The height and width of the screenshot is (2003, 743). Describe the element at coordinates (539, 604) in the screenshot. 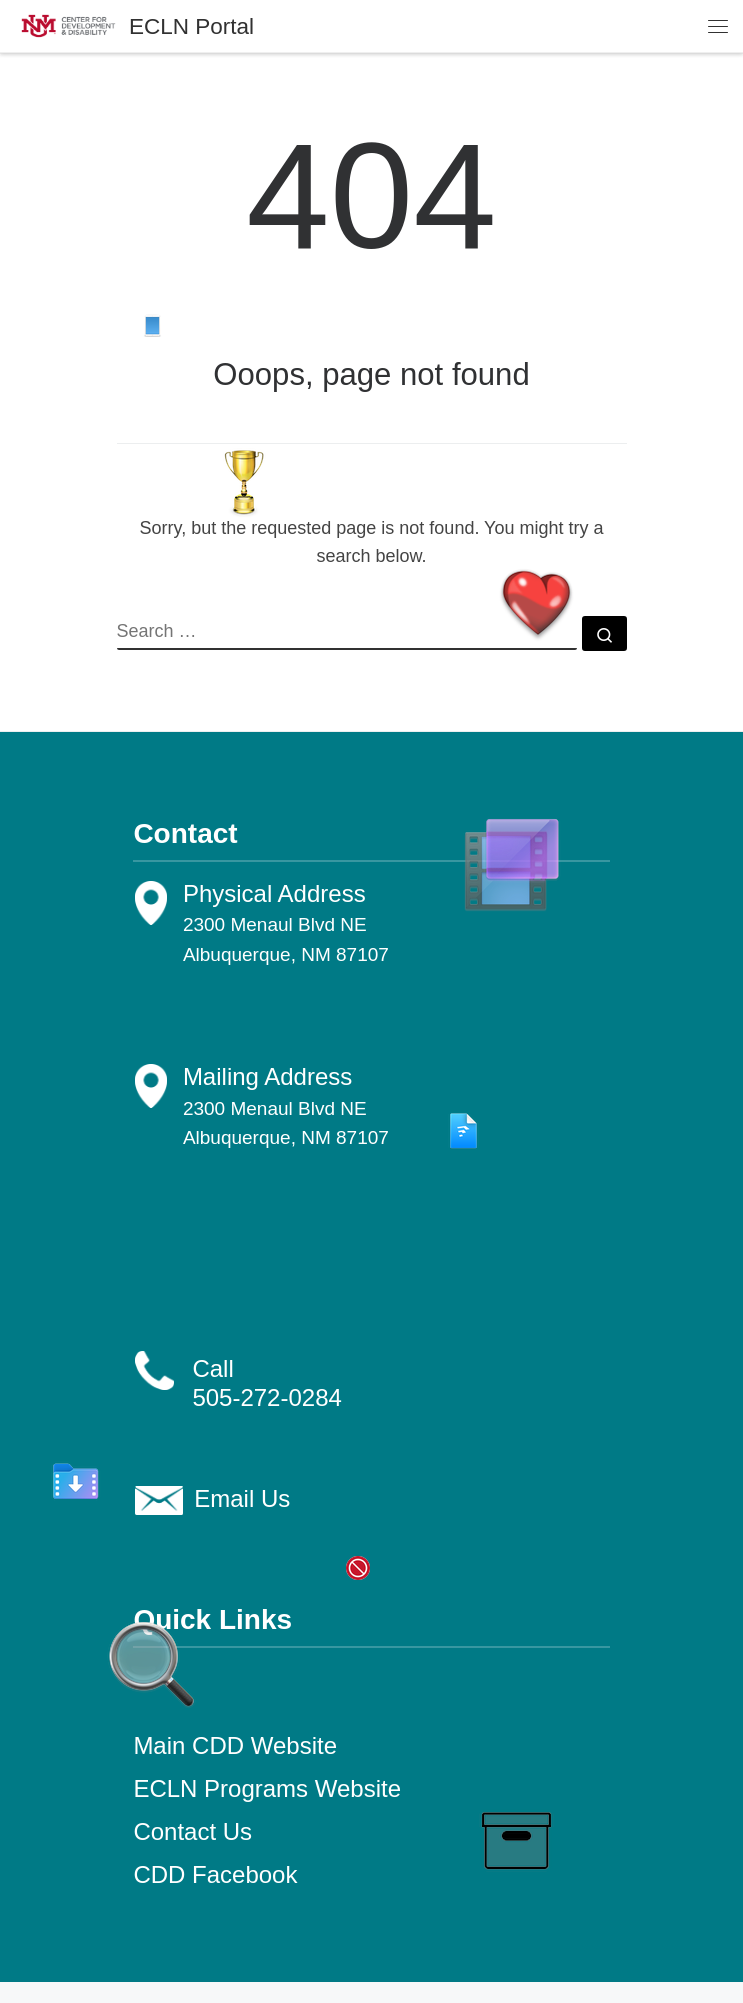

I see `access your favorite items` at that location.